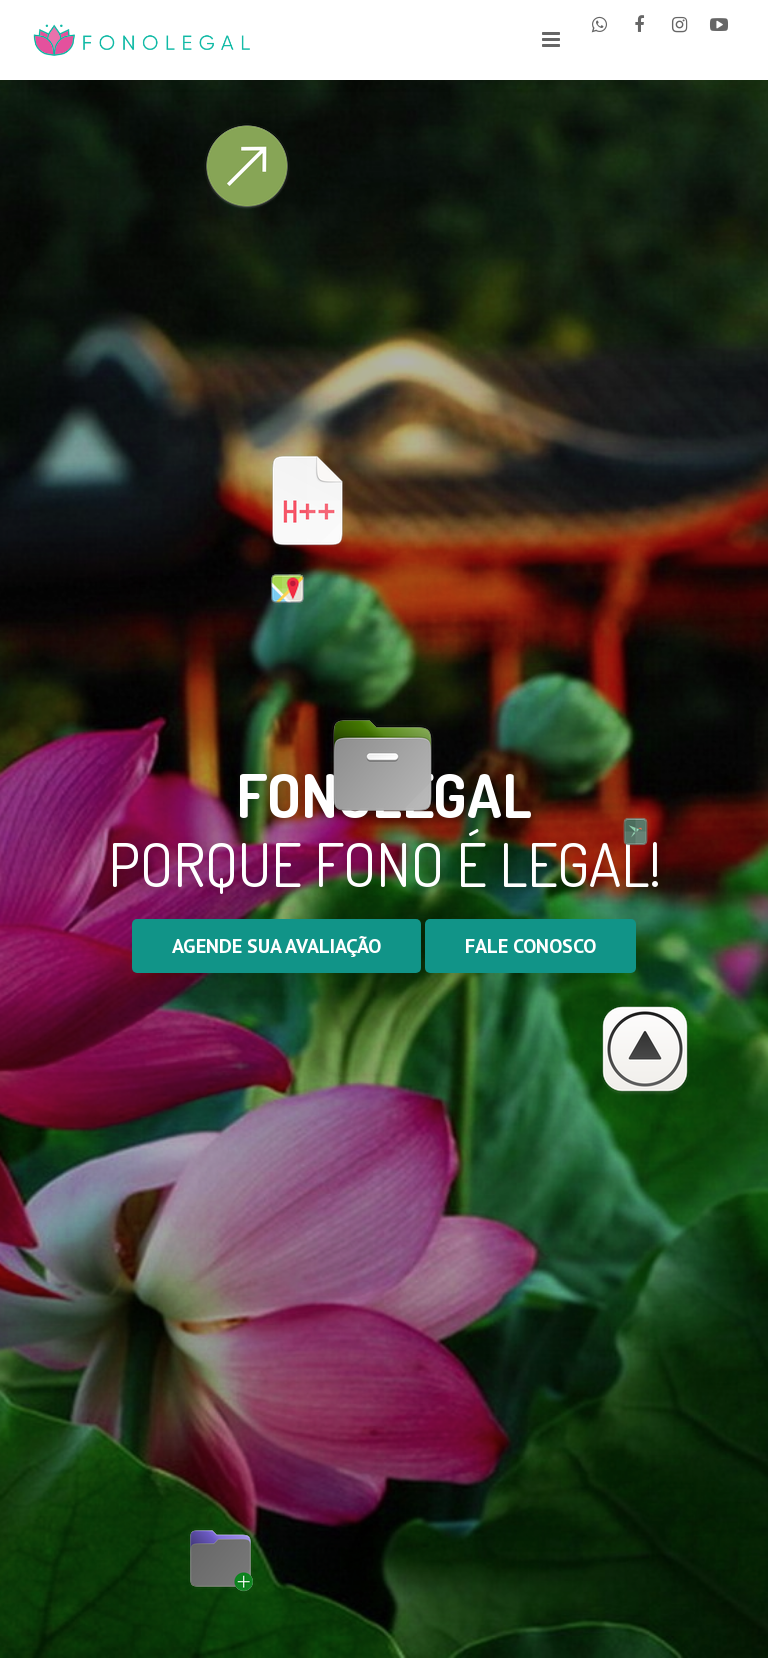 This screenshot has height=1658, width=768. Describe the element at coordinates (382, 765) in the screenshot. I see `open file manager application` at that location.